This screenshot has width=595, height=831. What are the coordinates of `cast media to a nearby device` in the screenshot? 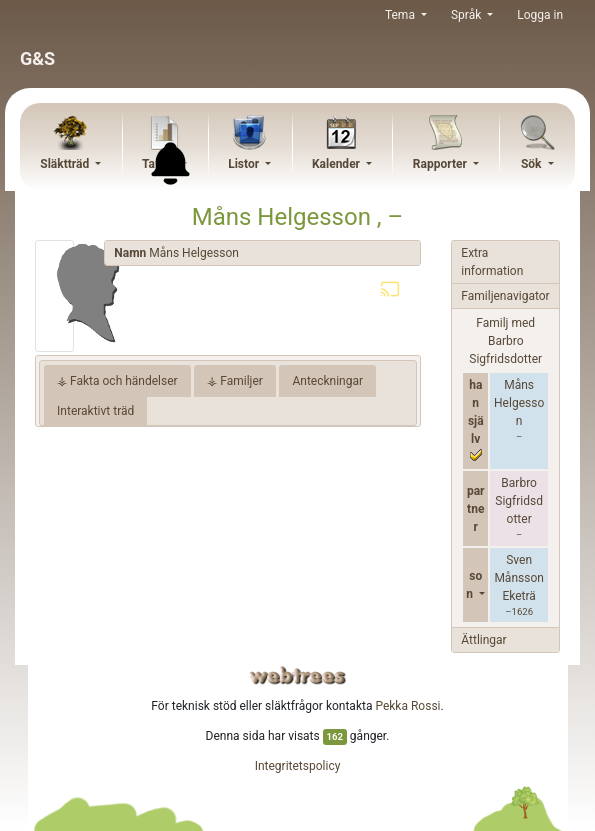 It's located at (390, 289).